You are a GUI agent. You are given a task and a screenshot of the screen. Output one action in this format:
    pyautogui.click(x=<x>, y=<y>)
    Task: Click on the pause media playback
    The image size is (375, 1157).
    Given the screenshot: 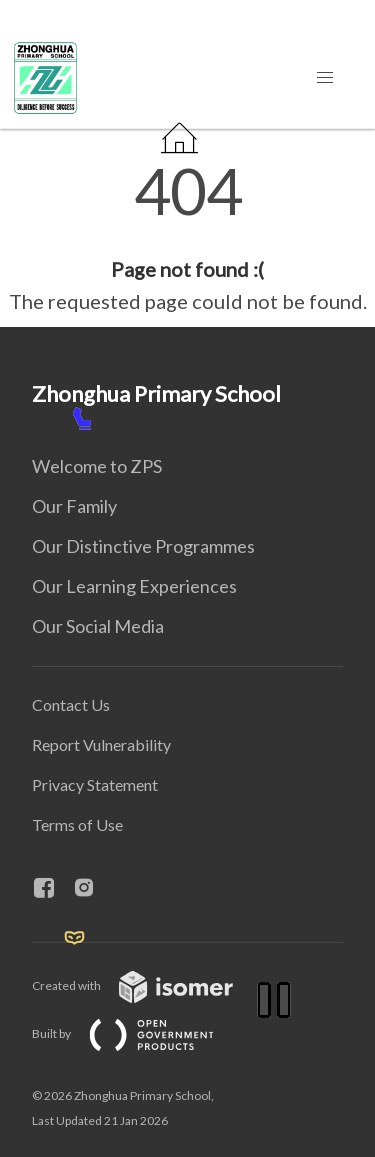 What is the action you would take?
    pyautogui.click(x=274, y=1000)
    